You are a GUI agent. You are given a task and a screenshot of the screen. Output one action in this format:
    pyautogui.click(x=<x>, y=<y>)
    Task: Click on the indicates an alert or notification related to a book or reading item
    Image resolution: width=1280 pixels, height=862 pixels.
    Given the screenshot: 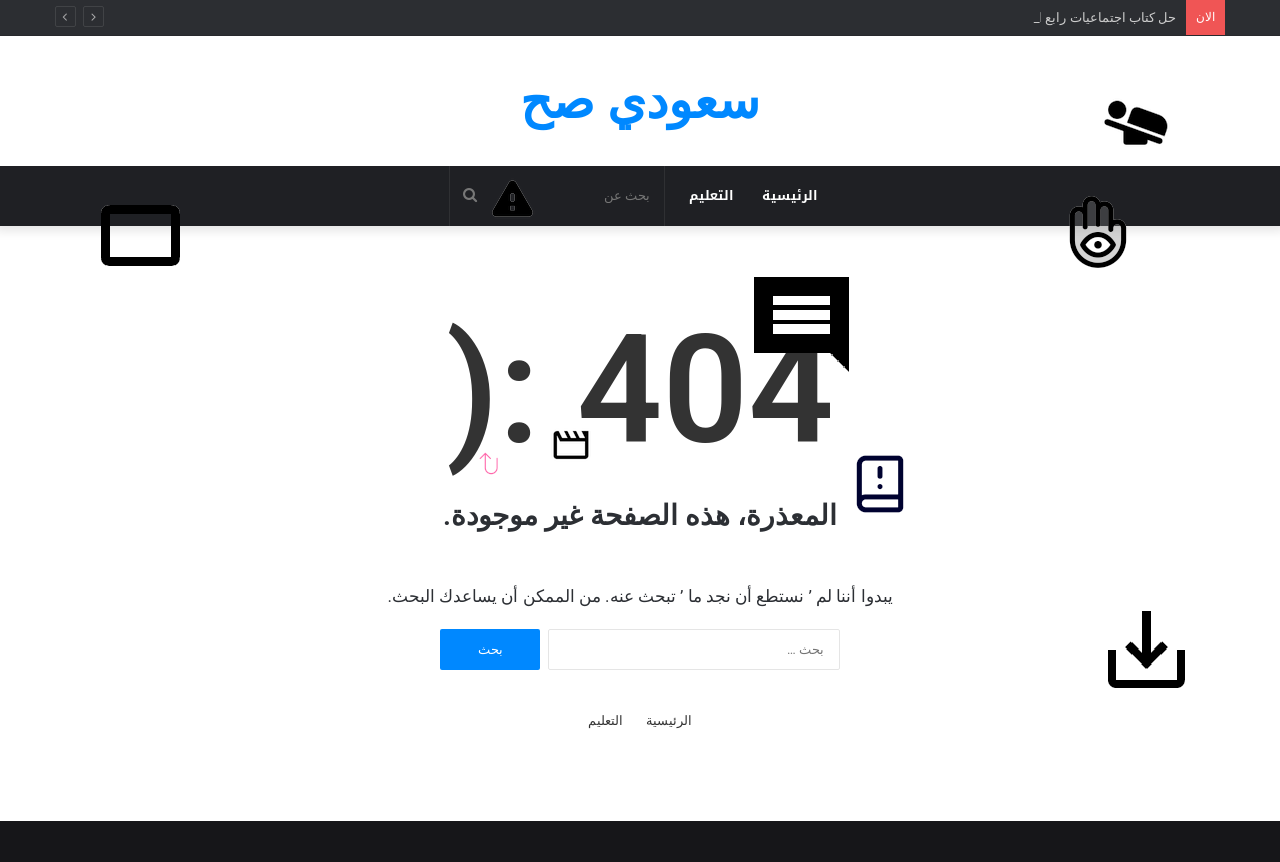 What is the action you would take?
    pyautogui.click(x=880, y=484)
    